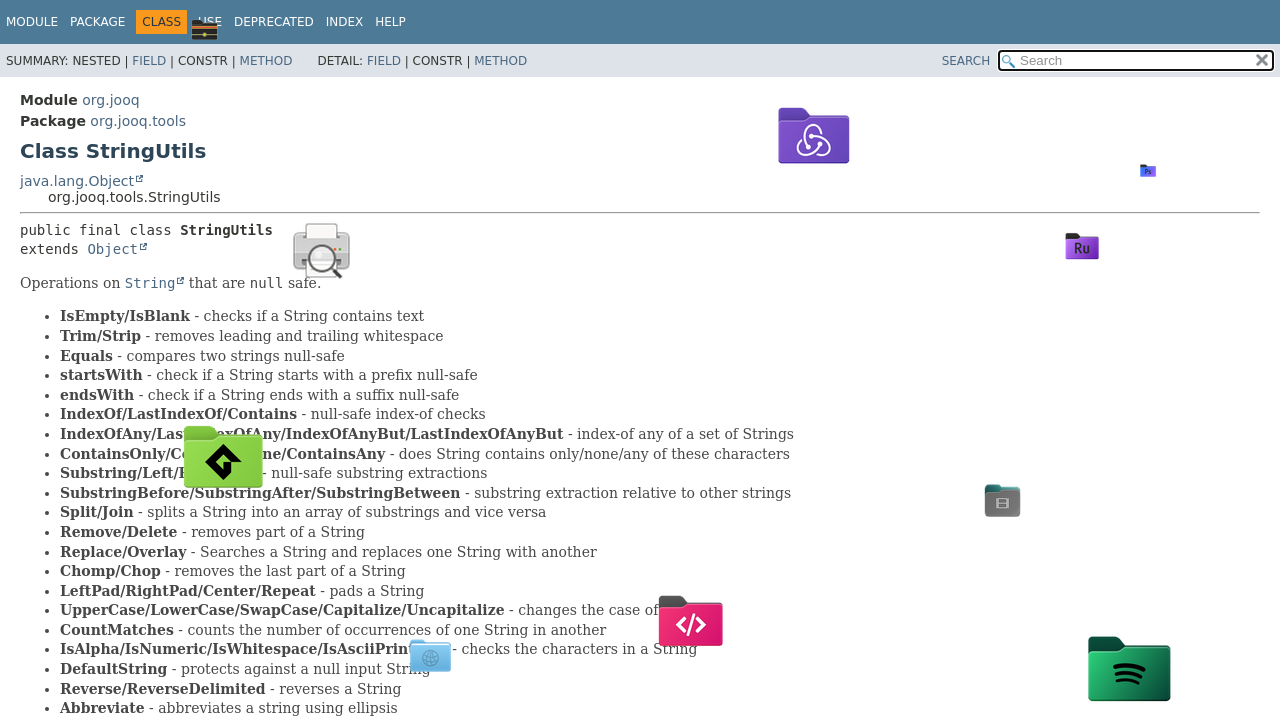 The width and height of the screenshot is (1280, 720). Describe the element at coordinates (223, 459) in the screenshot. I see `open game maker studio project folder` at that location.